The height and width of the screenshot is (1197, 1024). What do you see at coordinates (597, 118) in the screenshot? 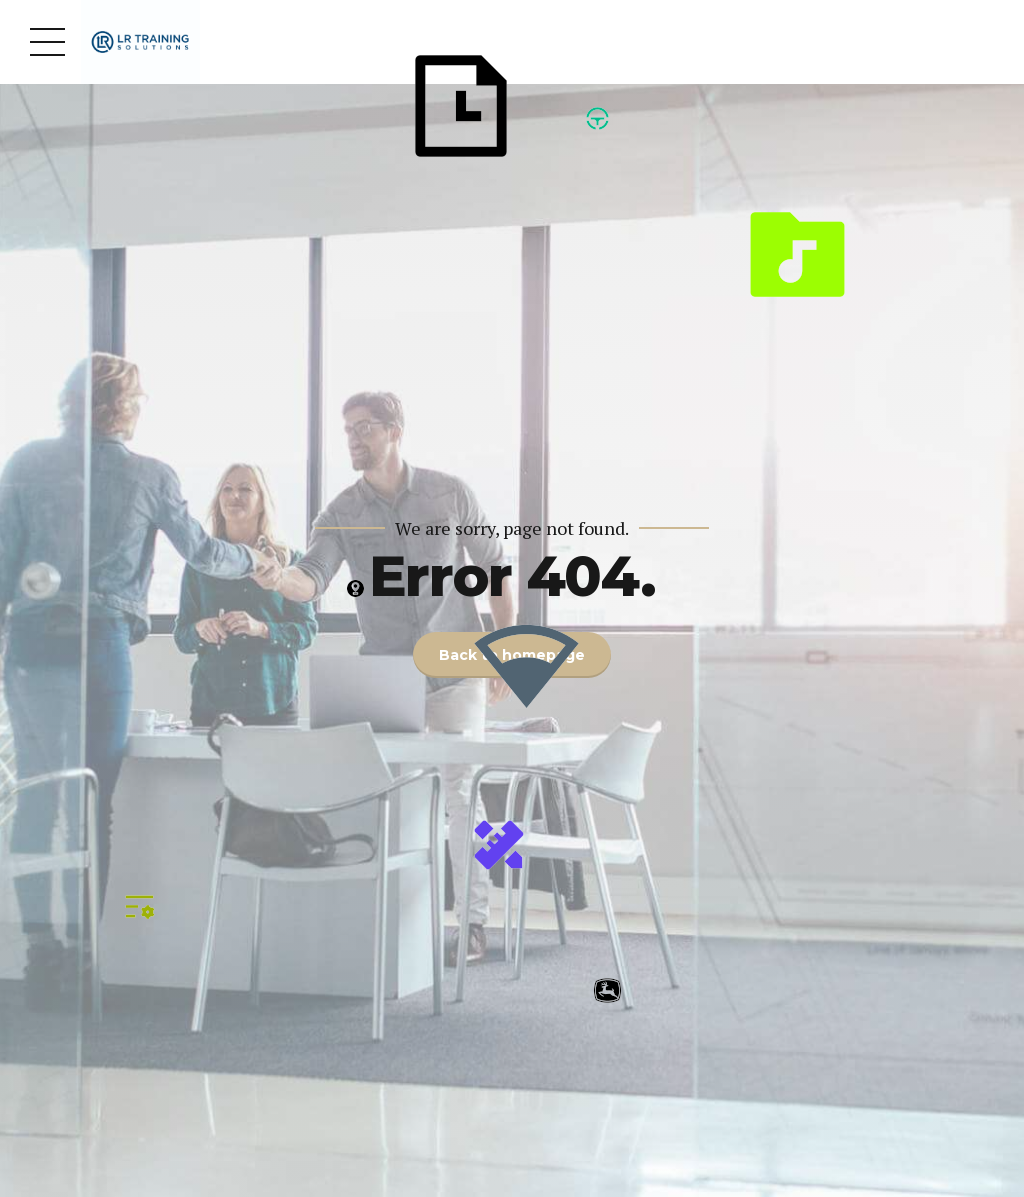
I see `access driving or navigation mode` at bounding box center [597, 118].